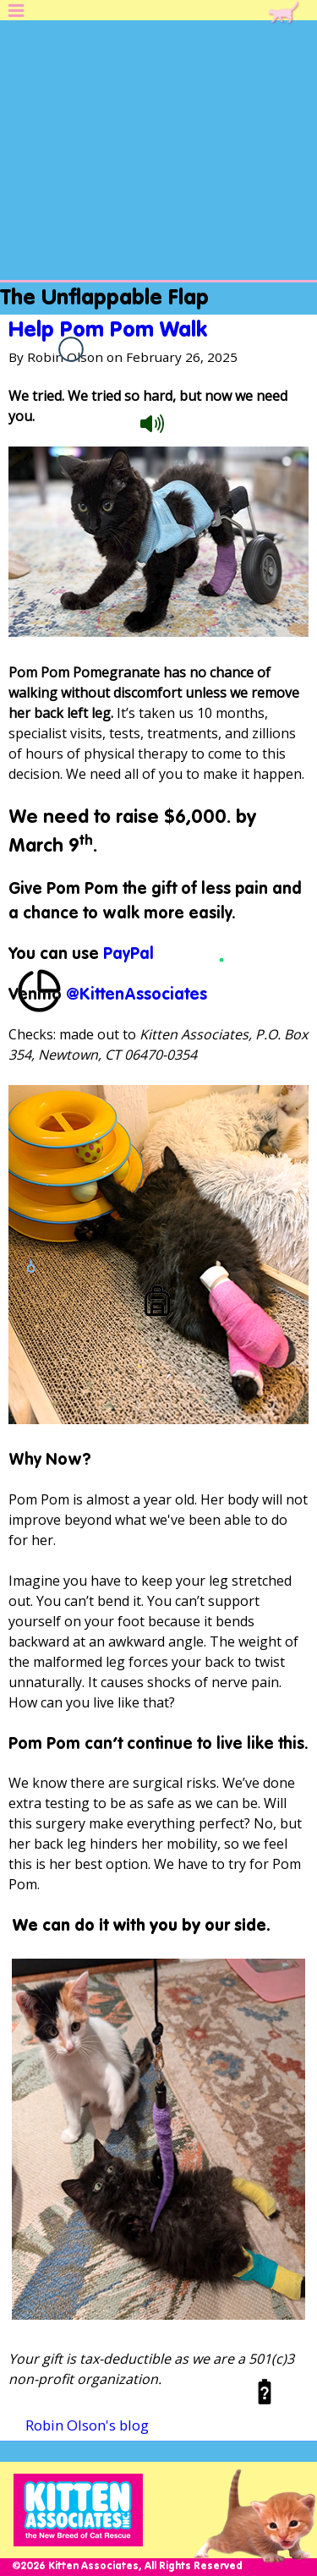 This screenshot has width=317, height=2576. I want to click on access your inventory or stored items, so click(157, 1301).